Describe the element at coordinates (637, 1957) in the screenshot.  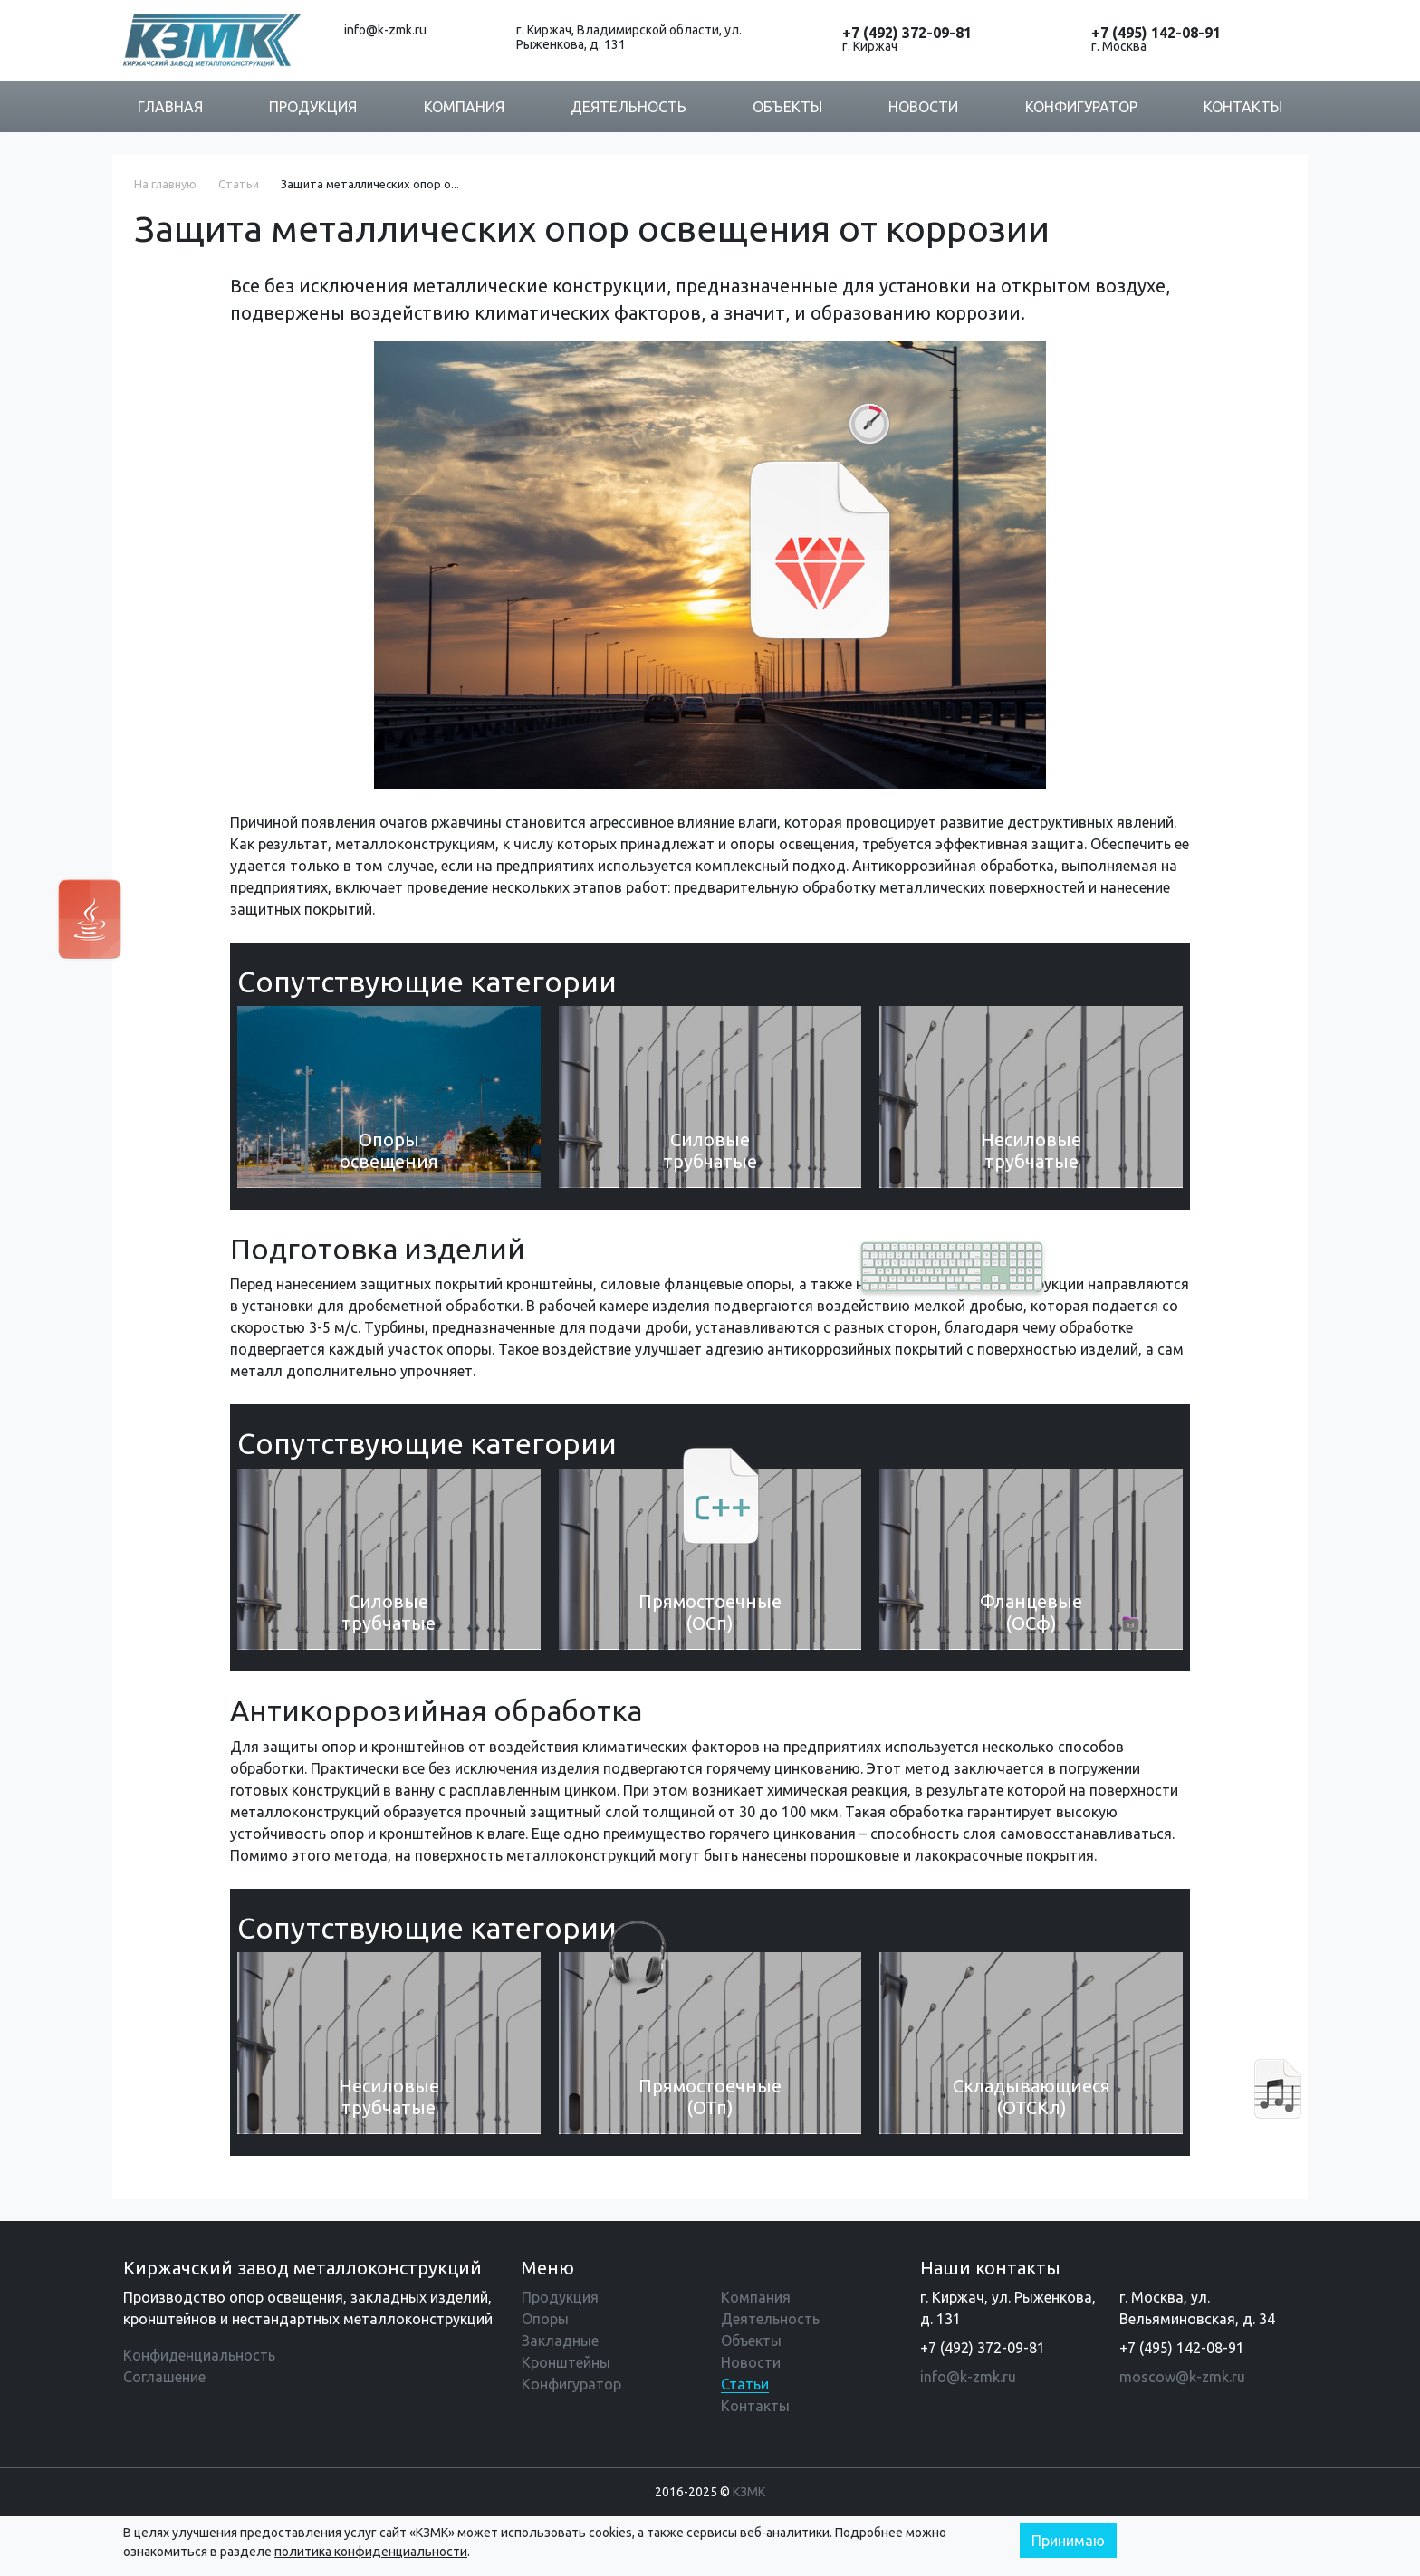
I see `audio headset device connected` at that location.